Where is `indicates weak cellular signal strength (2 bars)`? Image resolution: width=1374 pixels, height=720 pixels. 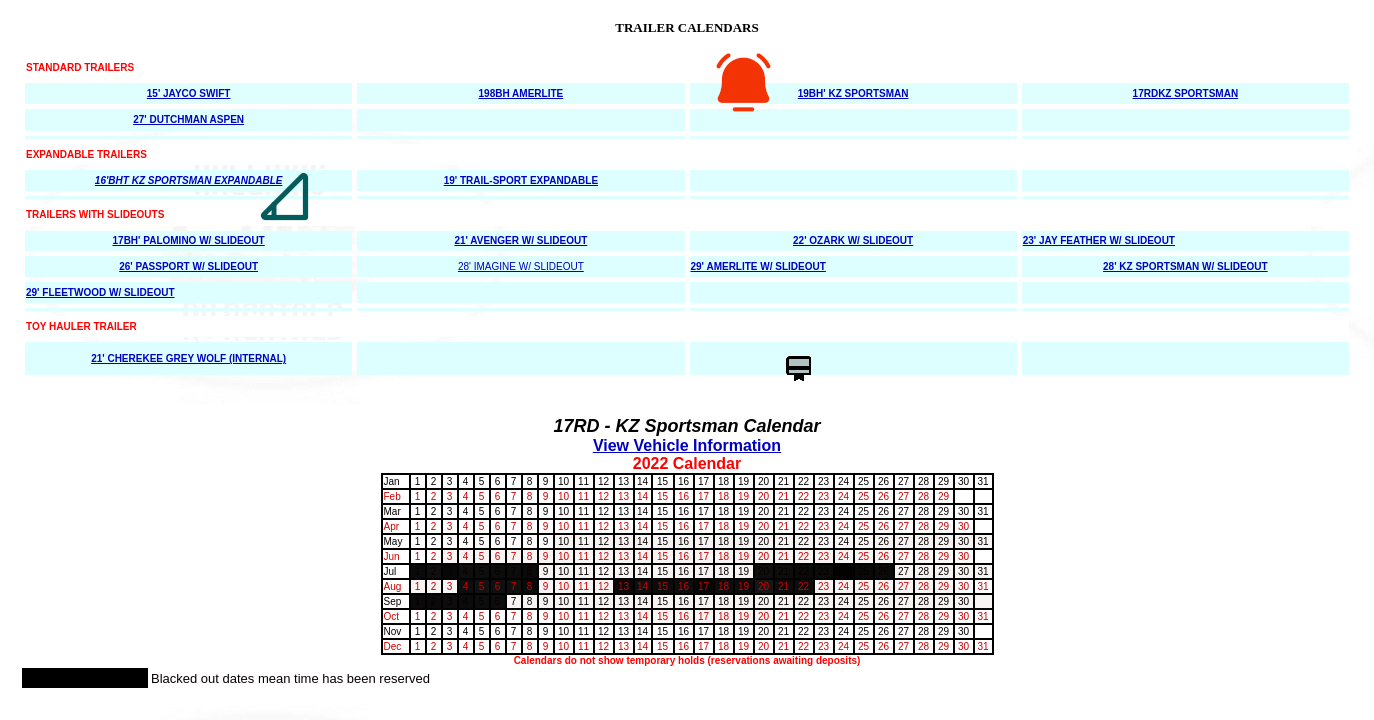
indicates weak cellular signal strength (2 bars) is located at coordinates (284, 196).